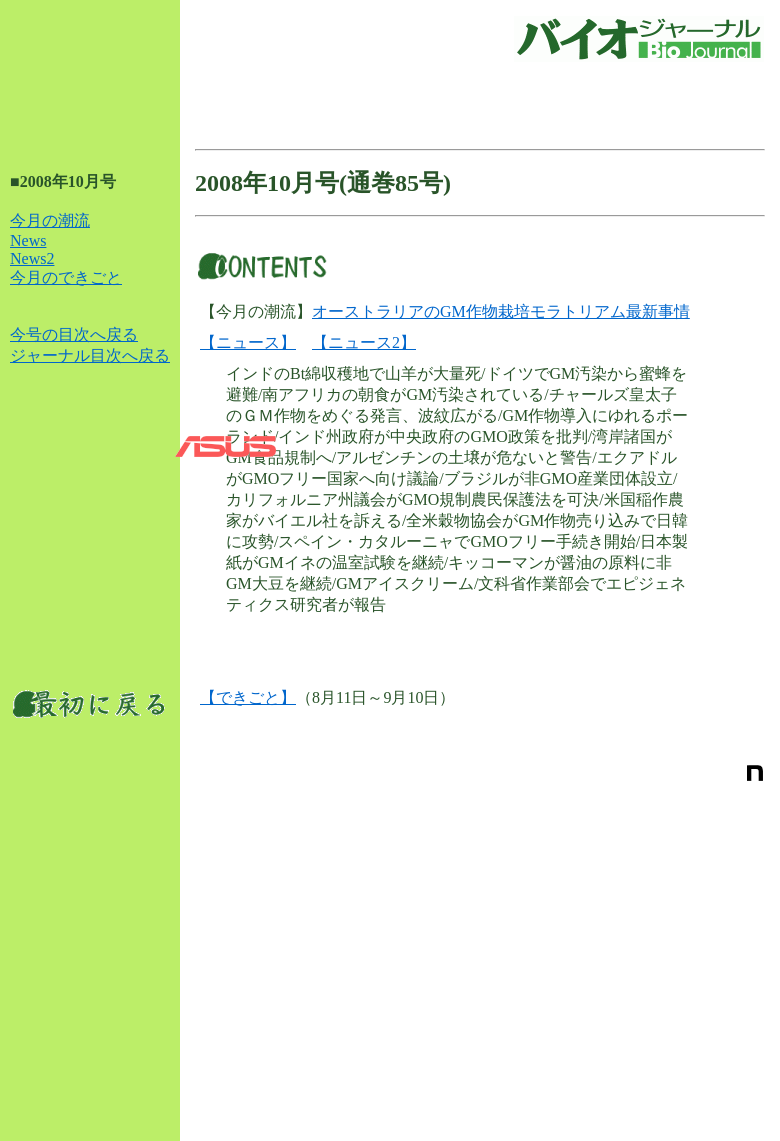  What do you see at coordinates (755, 773) in the screenshot?
I see `open the Note app` at bounding box center [755, 773].